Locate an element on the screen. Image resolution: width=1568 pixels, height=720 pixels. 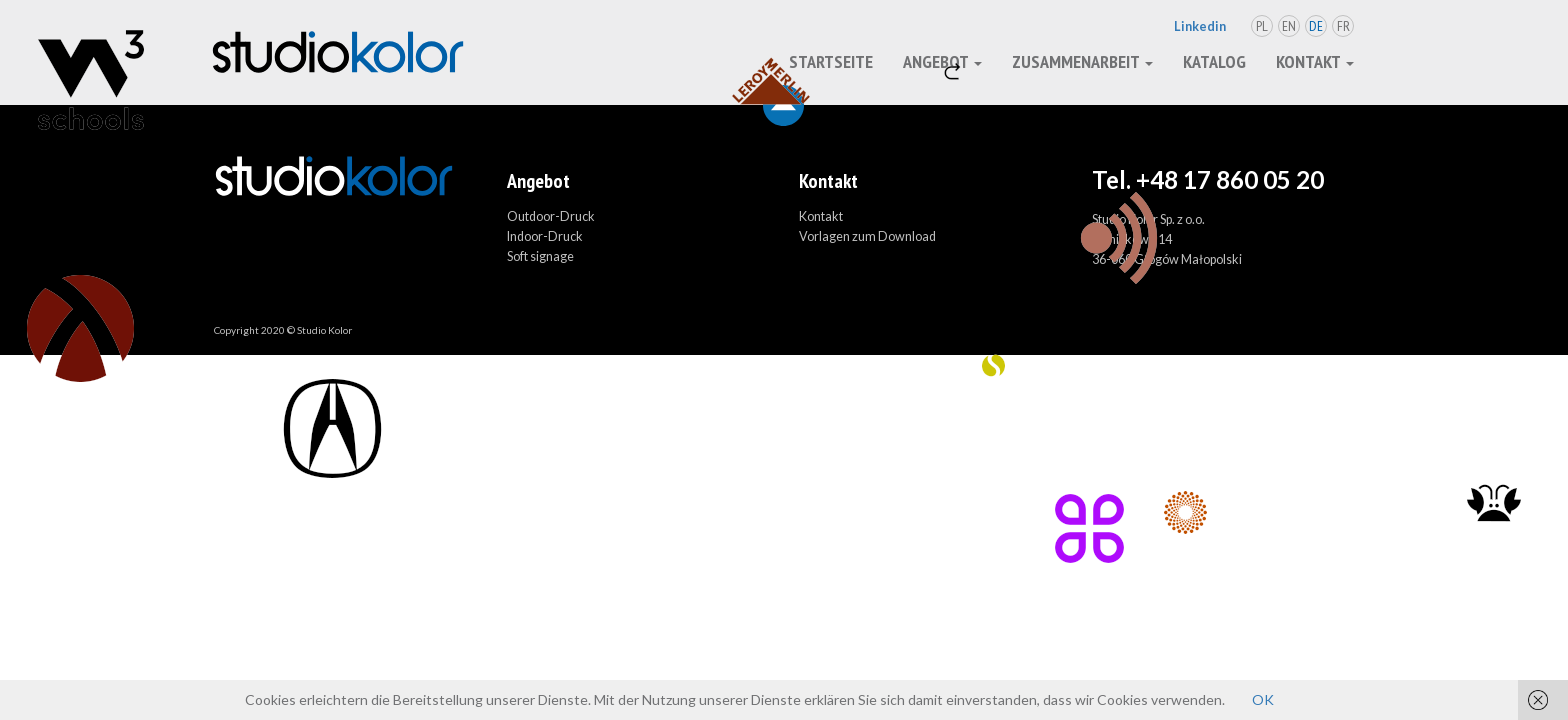
redo last action is located at coordinates (952, 72).